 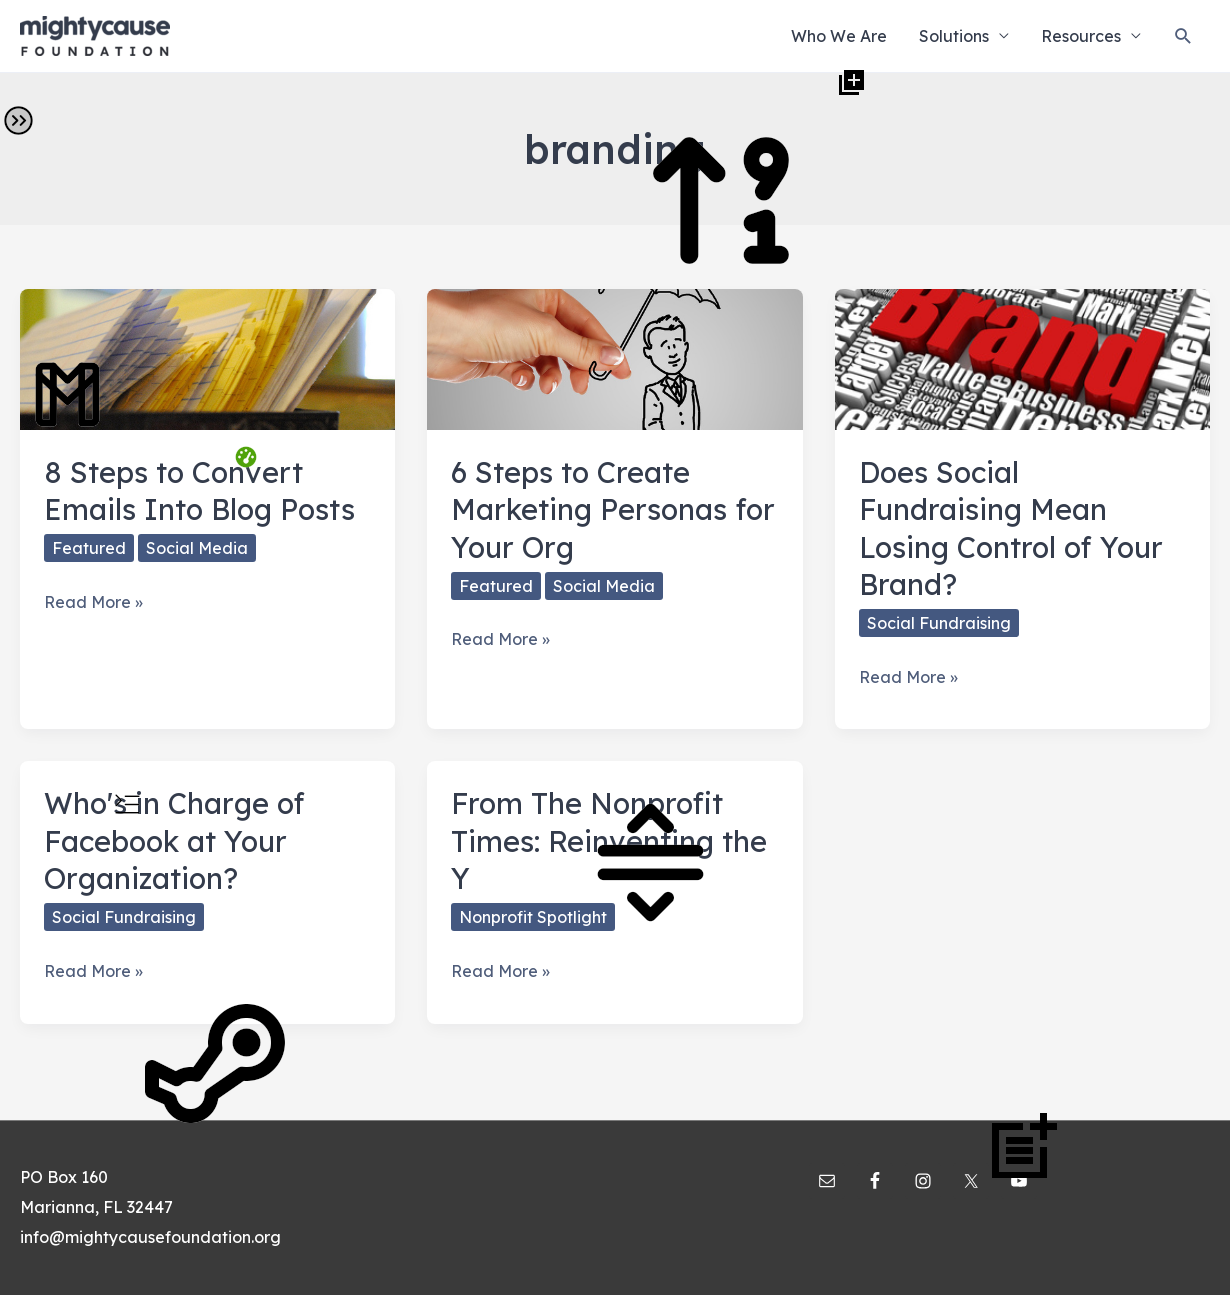 What do you see at coordinates (246, 457) in the screenshot?
I see `view performance or speed metrics` at bounding box center [246, 457].